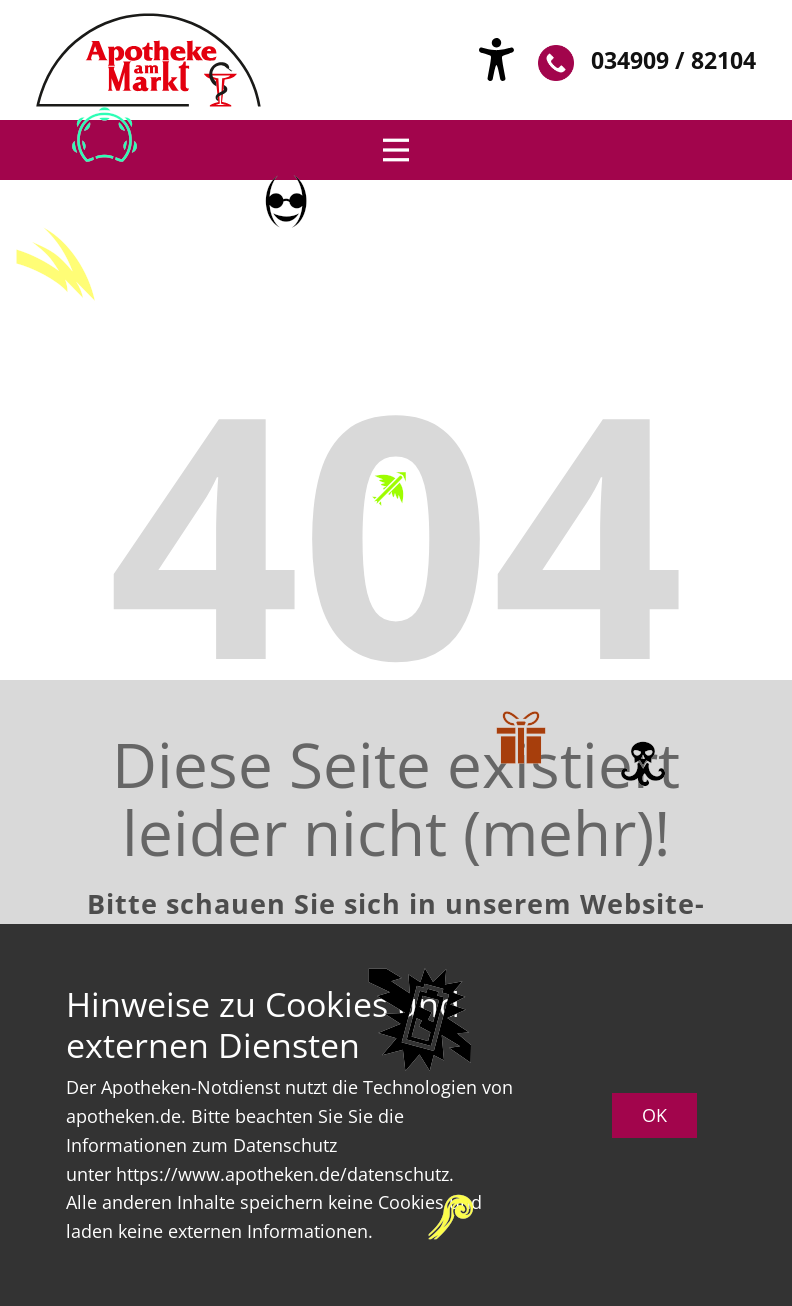  I want to click on indicates a ranged weapon or archery skill, so click(389, 489).